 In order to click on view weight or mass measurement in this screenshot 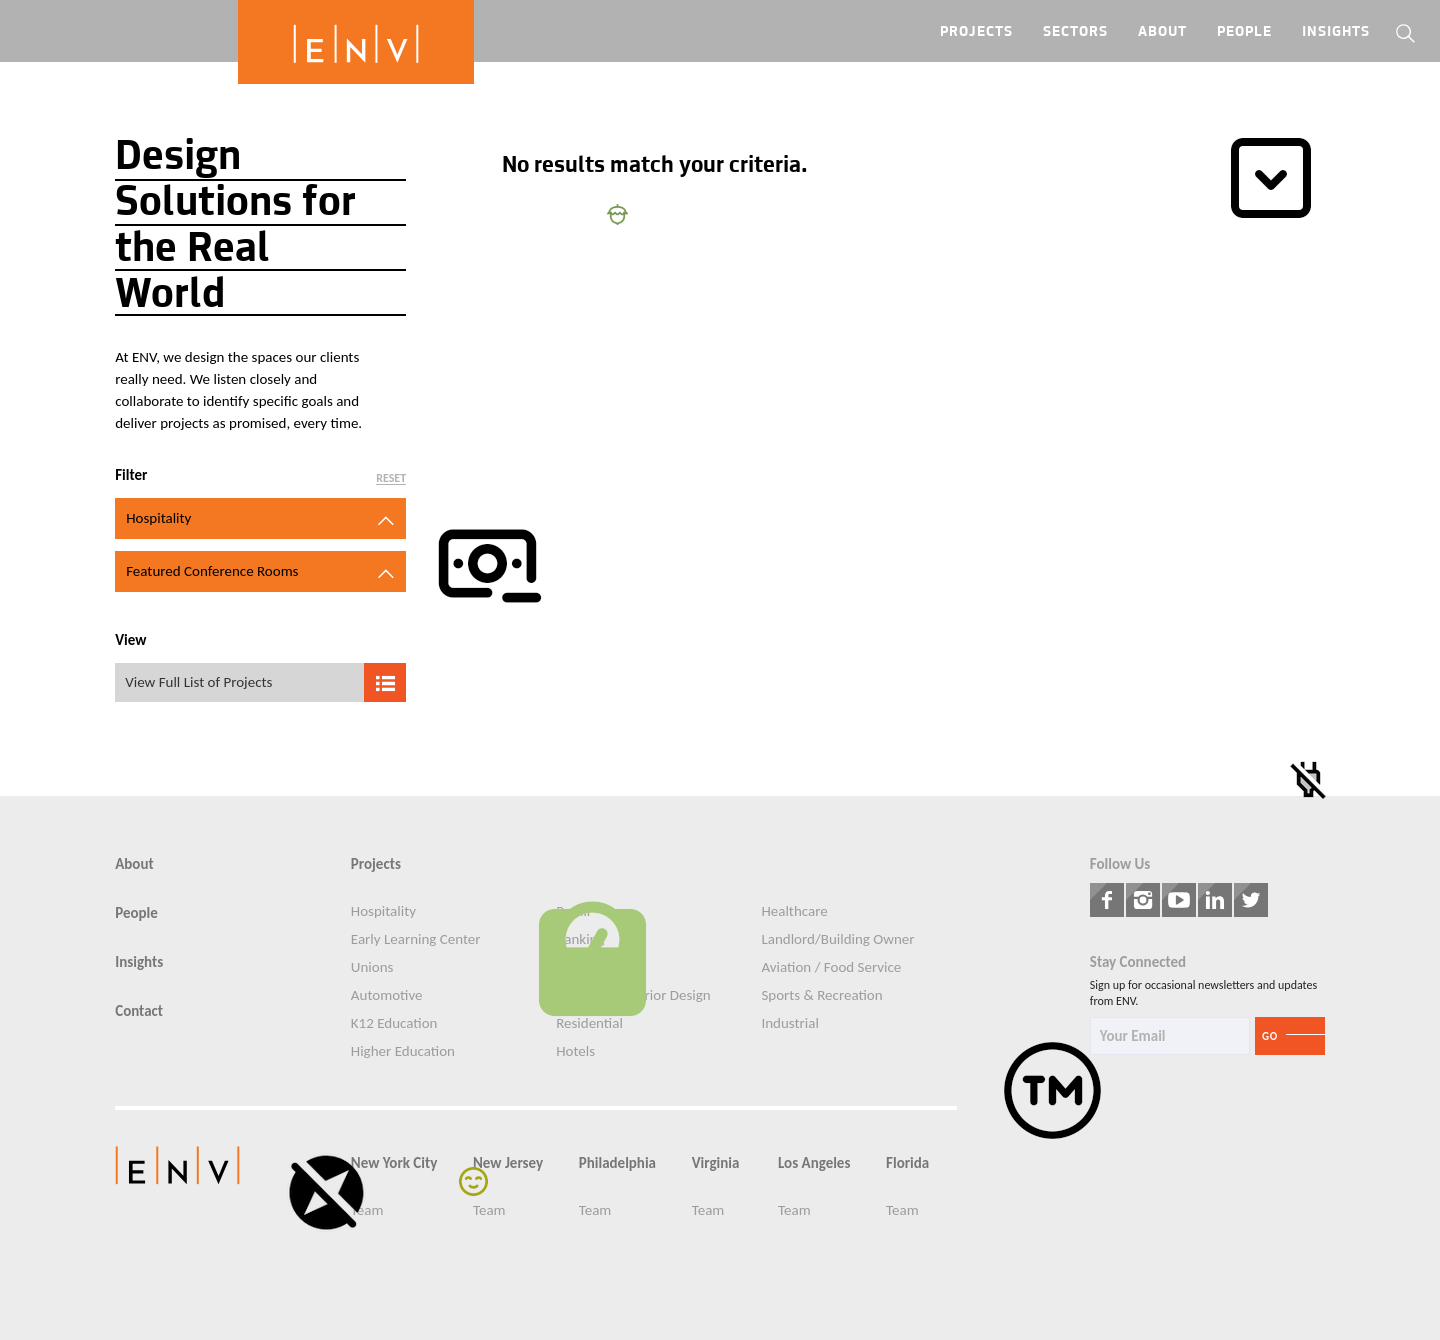, I will do `click(592, 962)`.